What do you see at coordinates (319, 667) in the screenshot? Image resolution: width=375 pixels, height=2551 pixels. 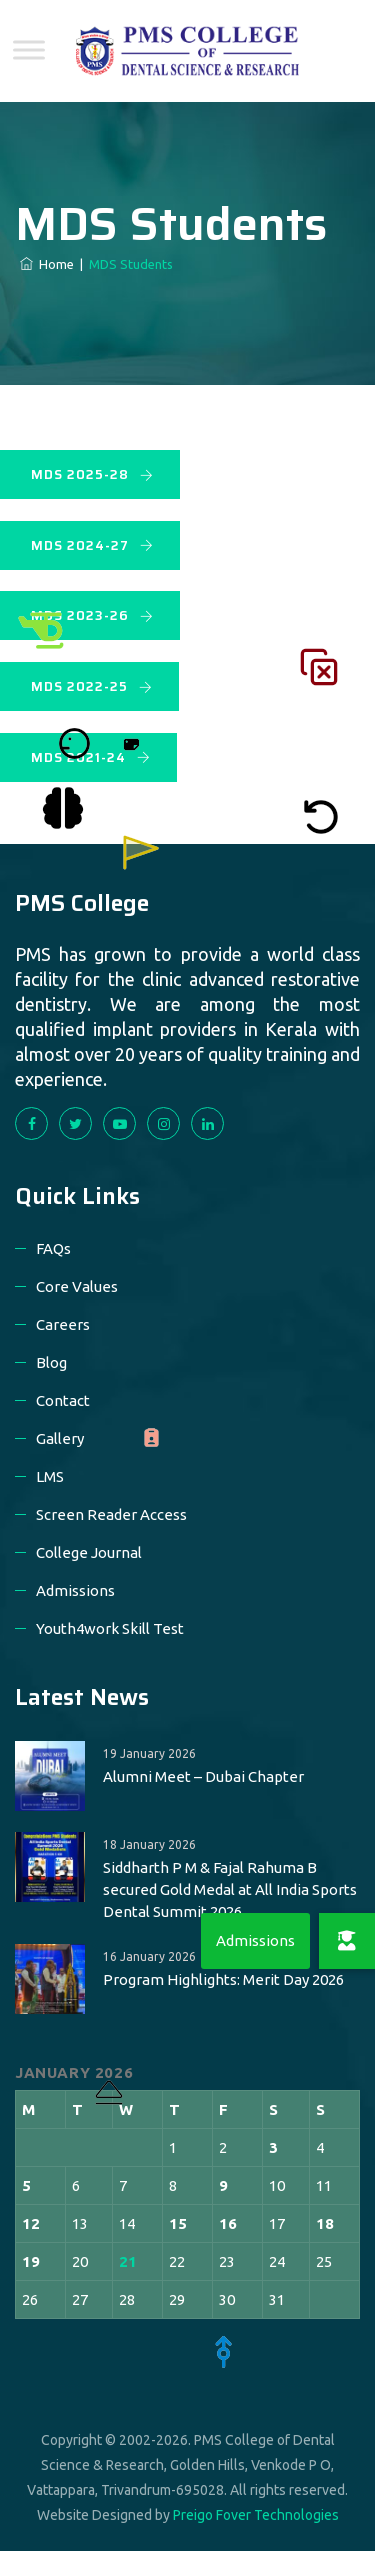 I see `cancel or clear clipboard content` at bounding box center [319, 667].